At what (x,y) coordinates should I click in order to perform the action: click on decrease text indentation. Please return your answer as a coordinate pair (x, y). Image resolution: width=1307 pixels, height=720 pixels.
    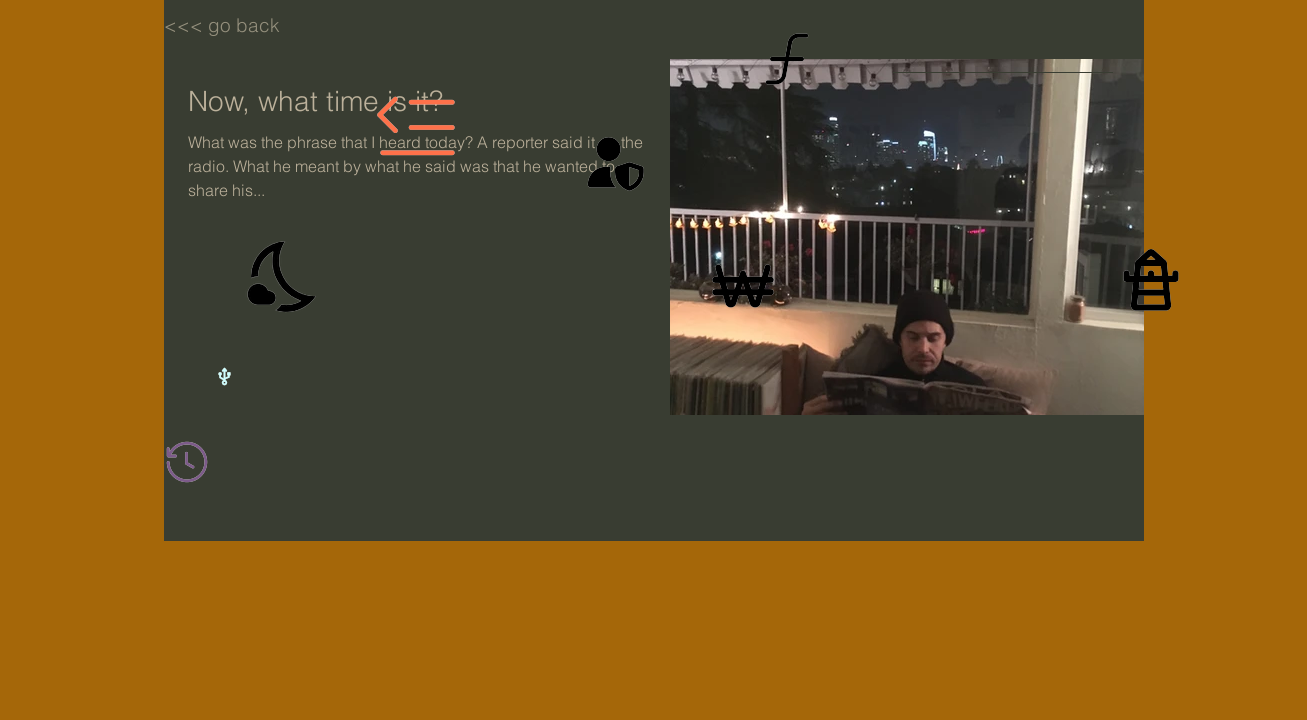
    Looking at the image, I should click on (417, 127).